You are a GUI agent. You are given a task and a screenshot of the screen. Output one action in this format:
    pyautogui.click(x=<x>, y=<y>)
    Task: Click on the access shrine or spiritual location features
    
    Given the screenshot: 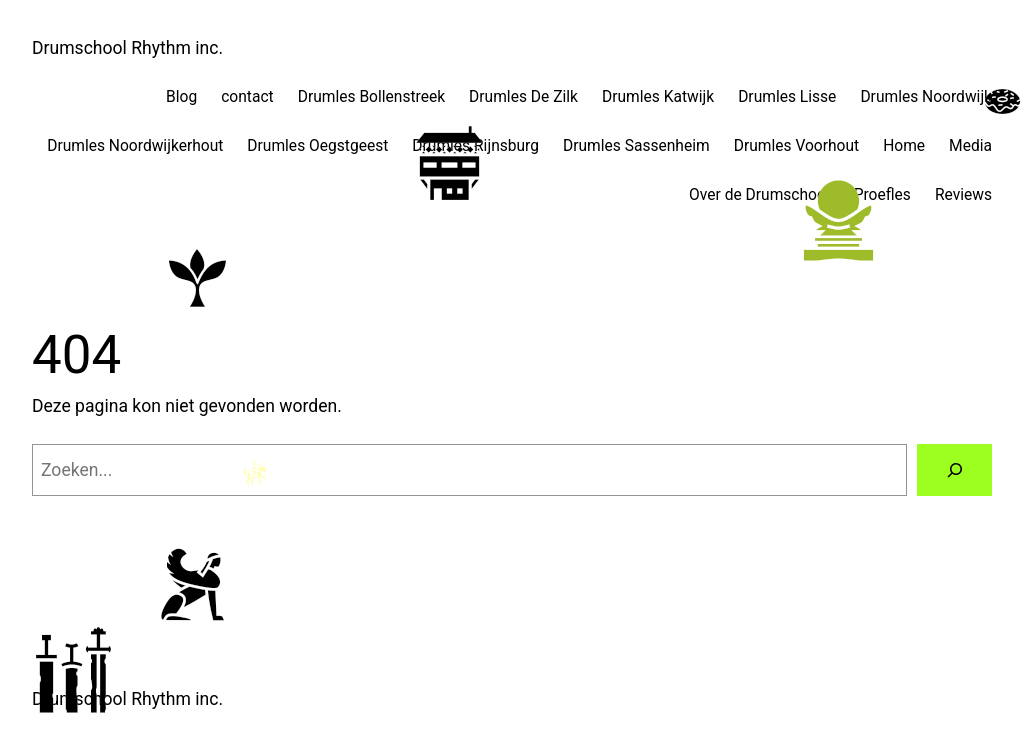 What is the action you would take?
    pyautogui.click(x=838, y=220)
    